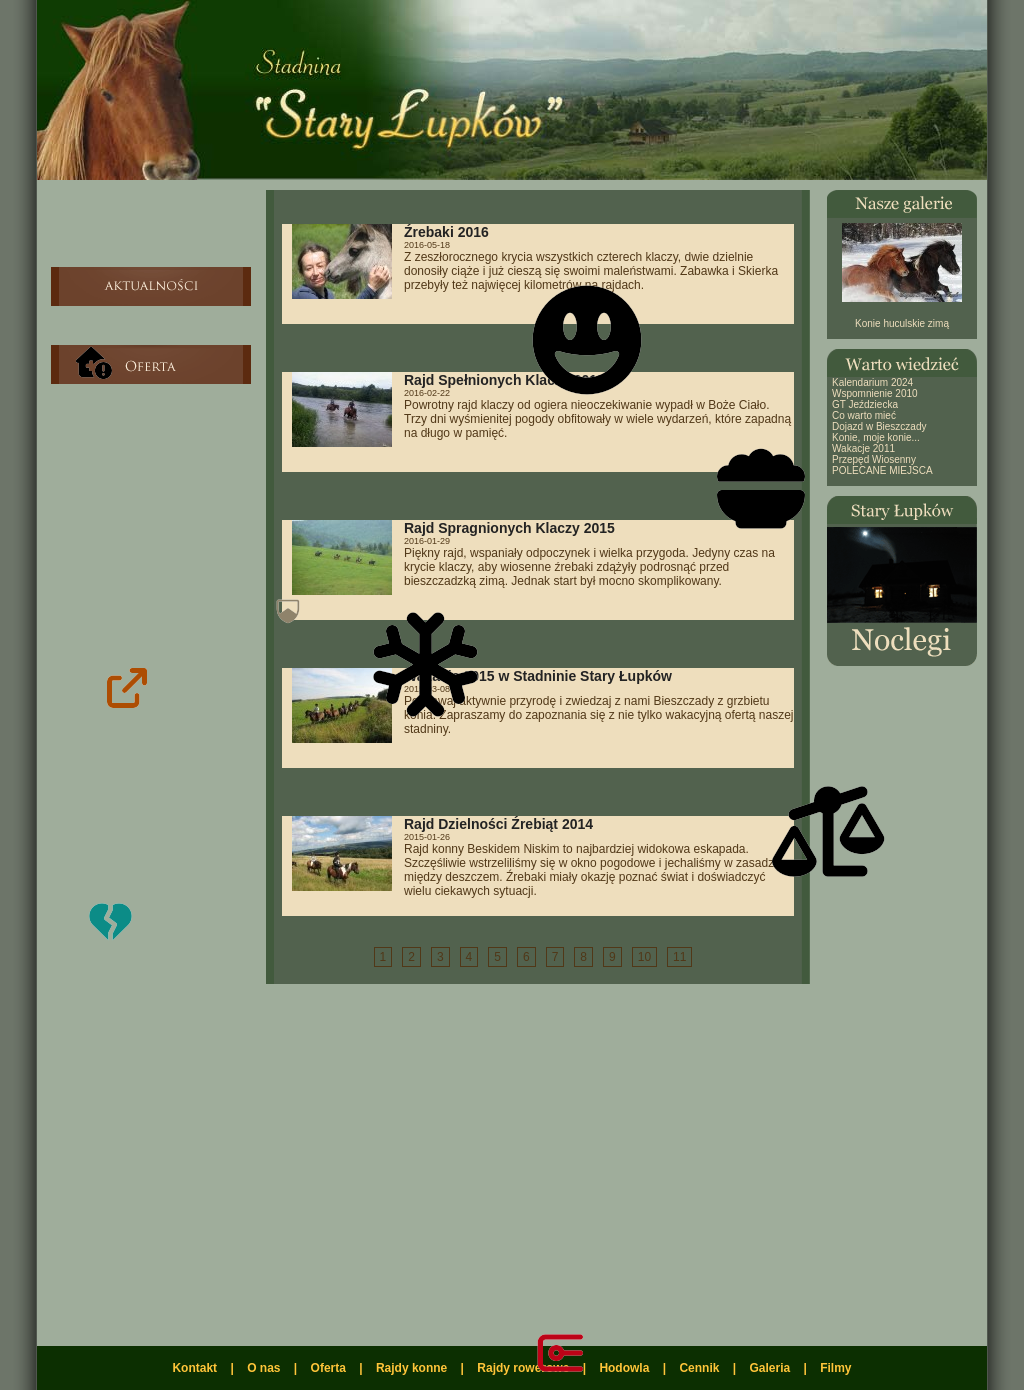 The image size is (1024, 1390). What do you see at coordinates (587, 340) in the screenshot?
I see `add an emoji or reaction to a message` at bounding box center [587, 340].